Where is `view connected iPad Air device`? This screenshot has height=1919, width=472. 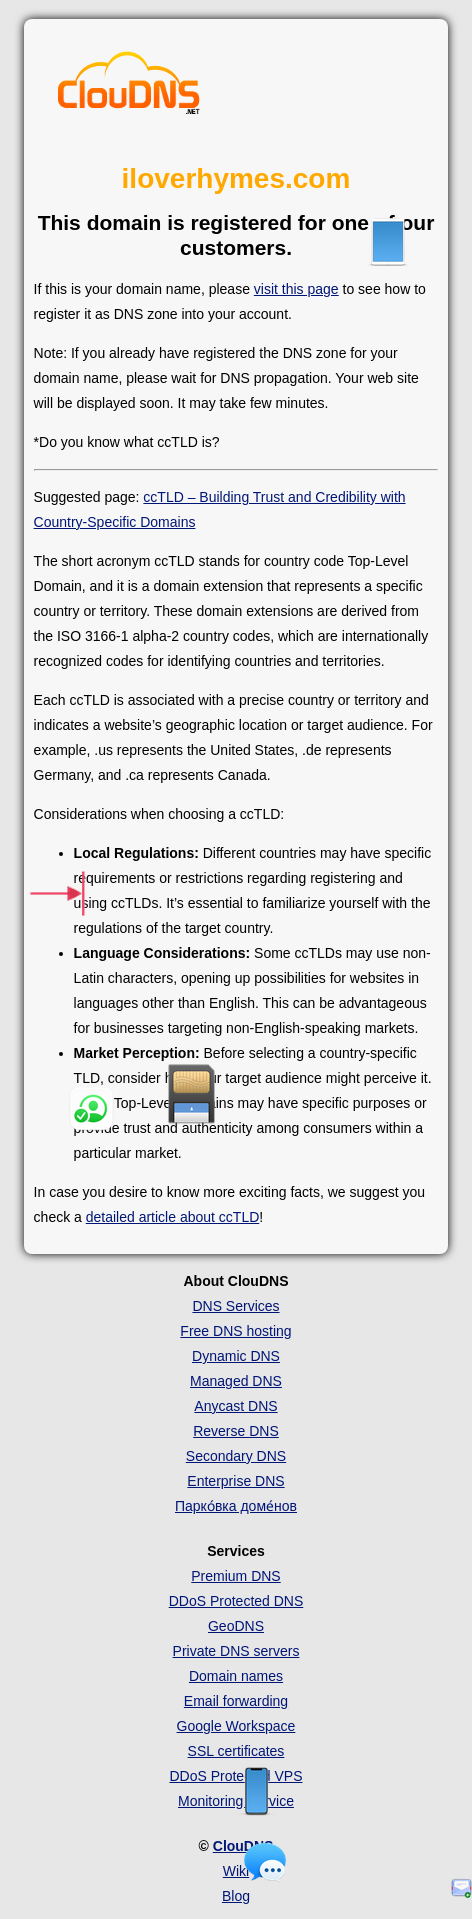 view connected iPad Air device is located at coordinates (388, 242).